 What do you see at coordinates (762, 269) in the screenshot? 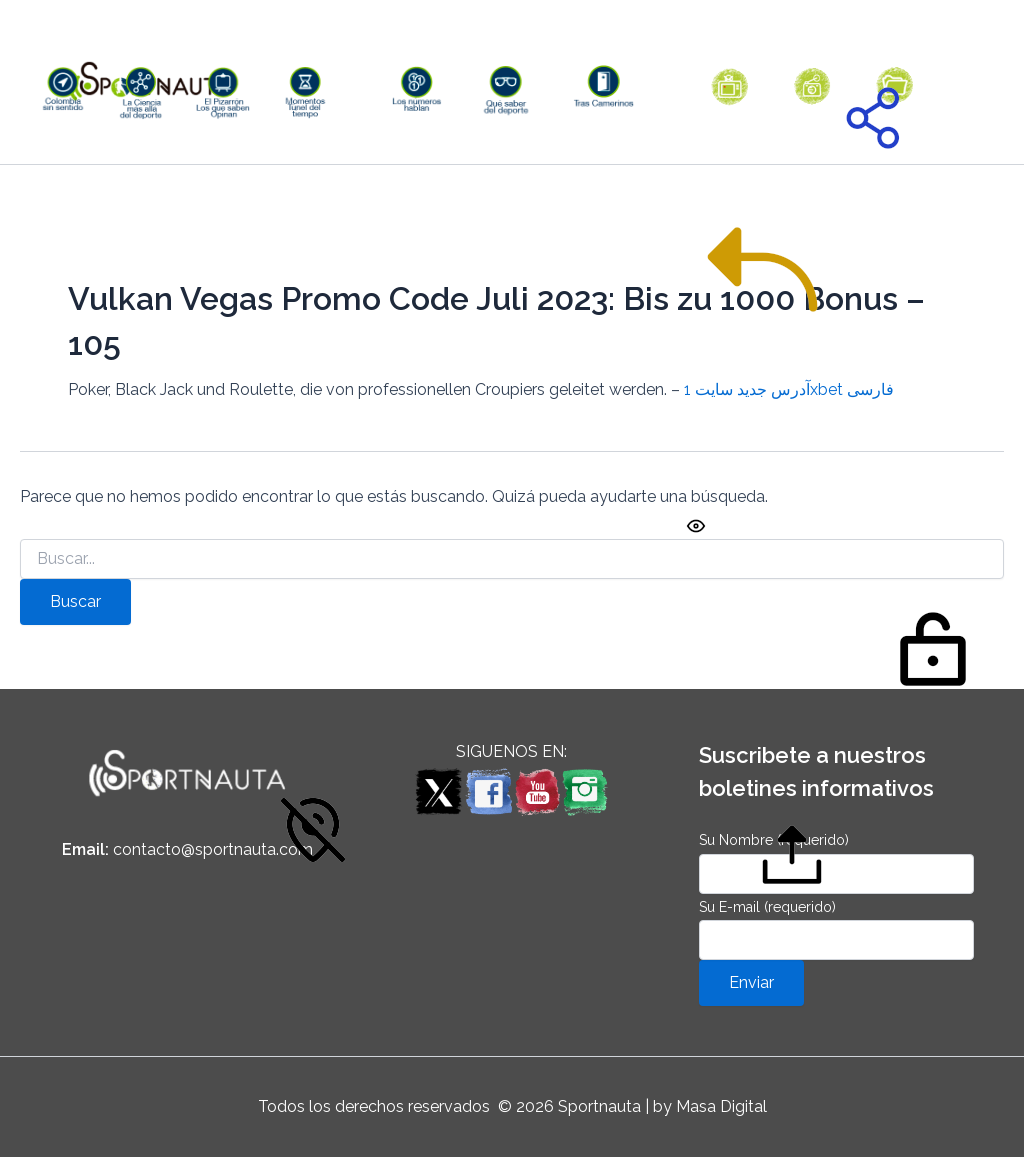
I see `reply to a message` at bounding box center [762, 269].